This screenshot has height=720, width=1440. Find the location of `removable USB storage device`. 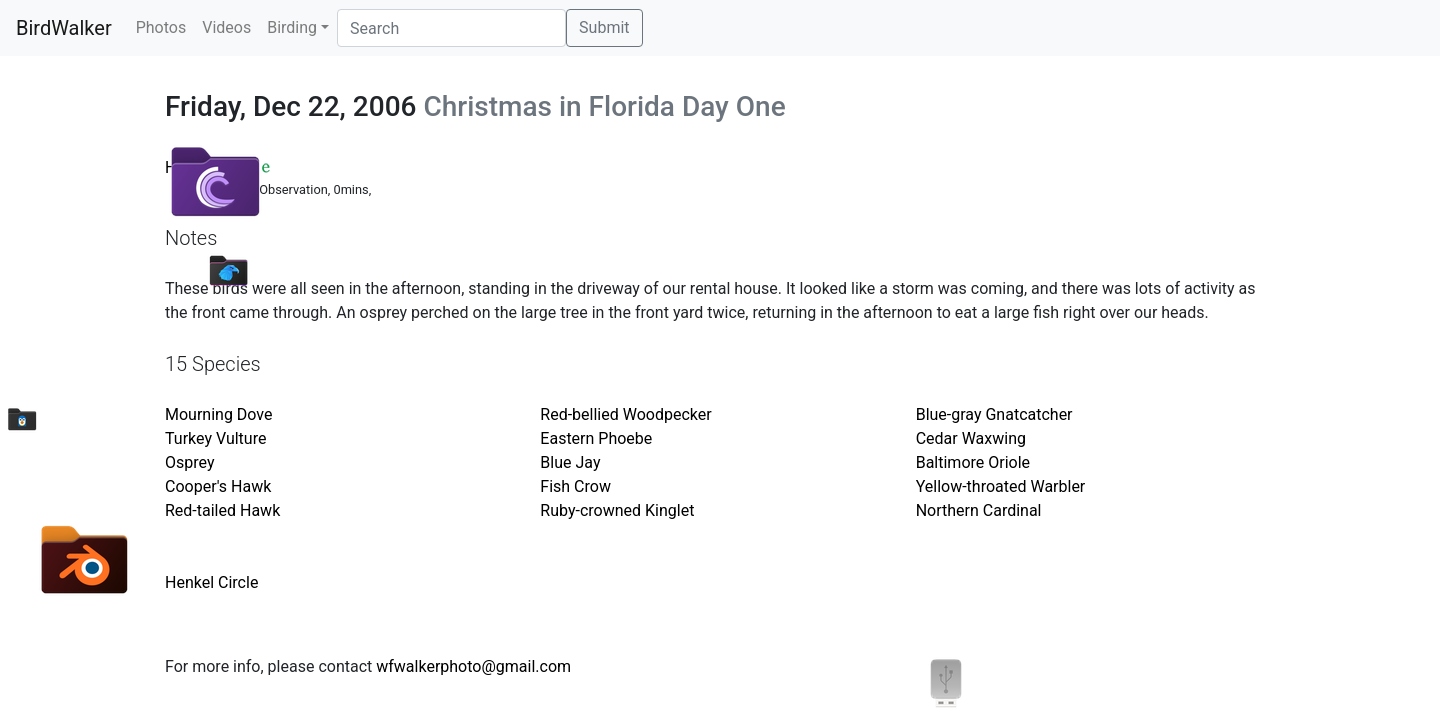

removable USB storage device is located at coordinates (946, 683).